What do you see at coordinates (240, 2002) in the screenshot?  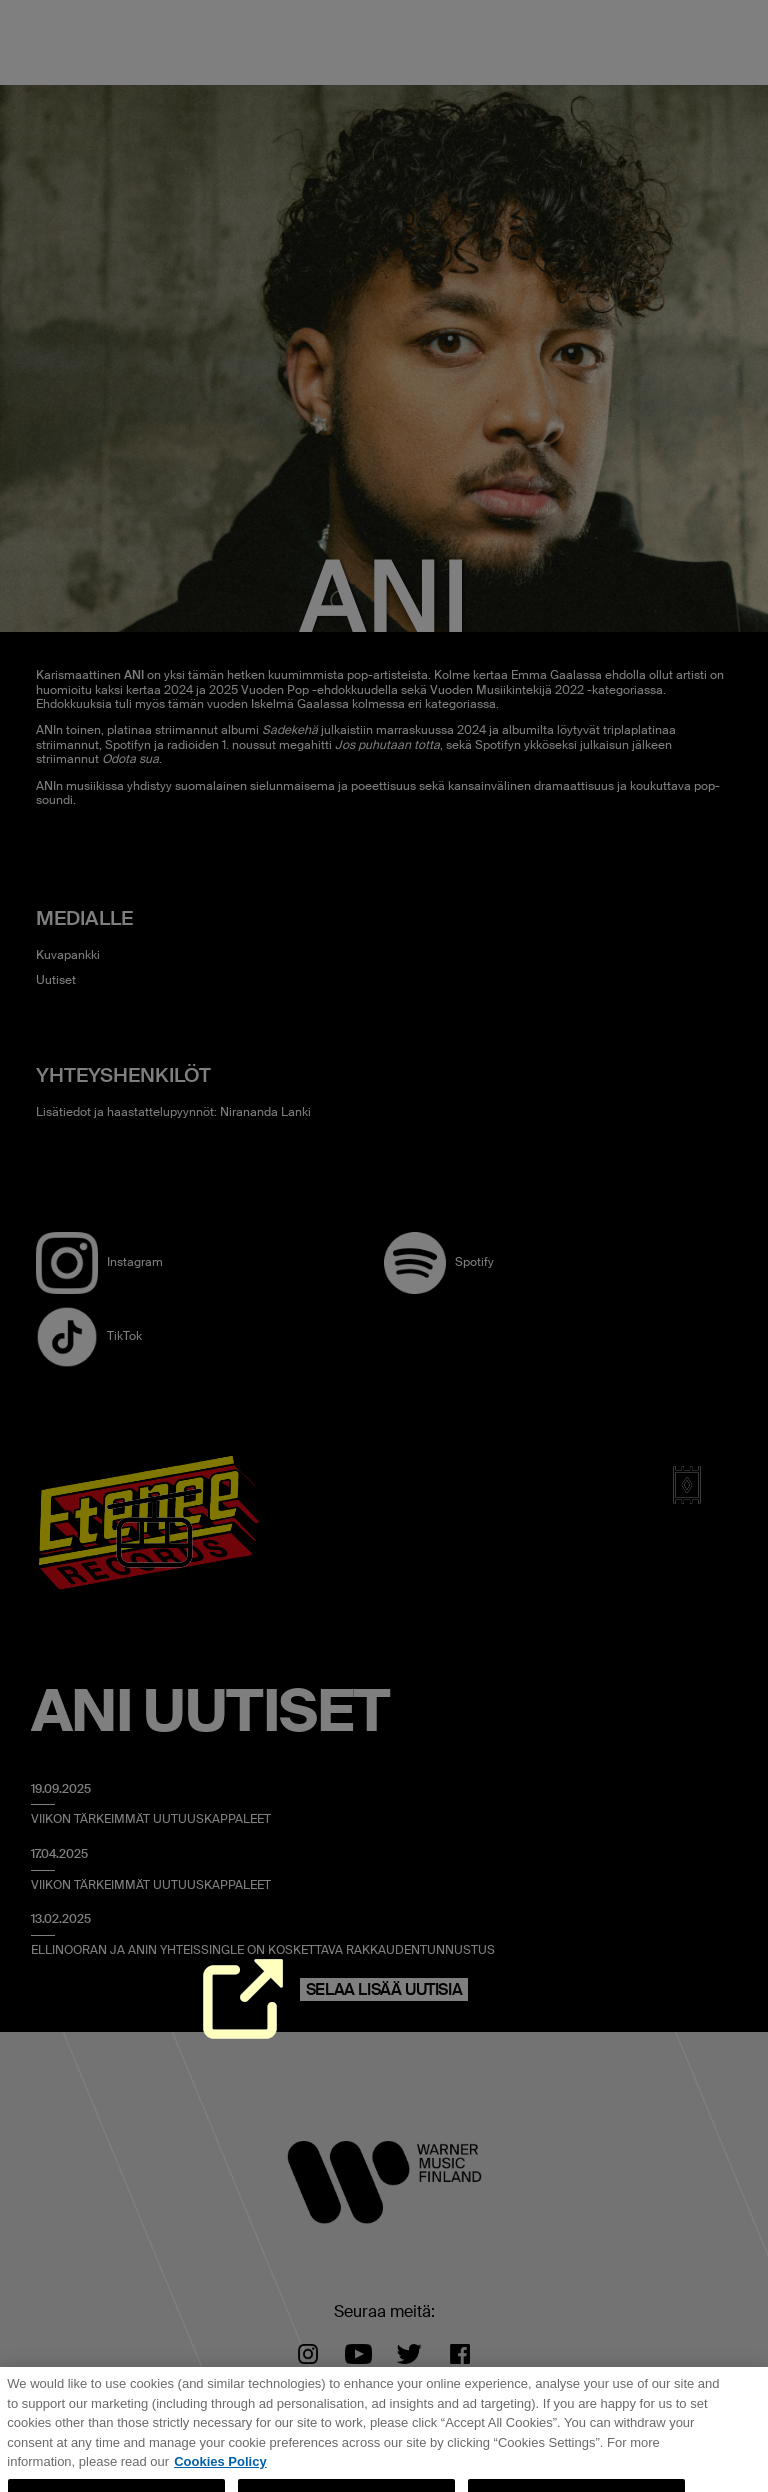 I see `open link in a new tab or window` at bounding box center [240, 2002].